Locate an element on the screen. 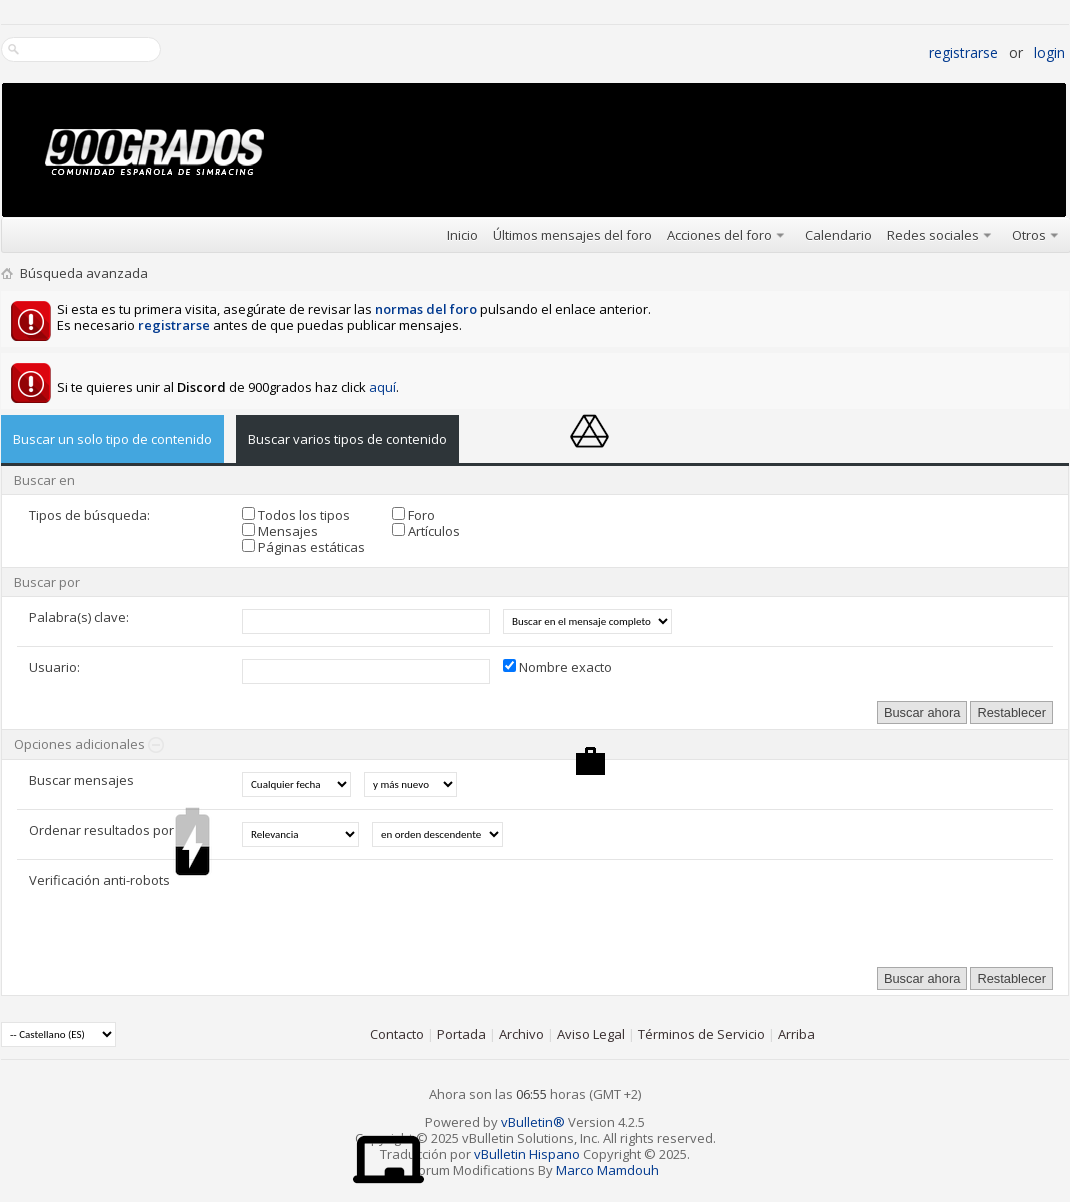 The width and height of the screenshot is (1070, 1202). access google drive files is located at coordinates (589, 432).